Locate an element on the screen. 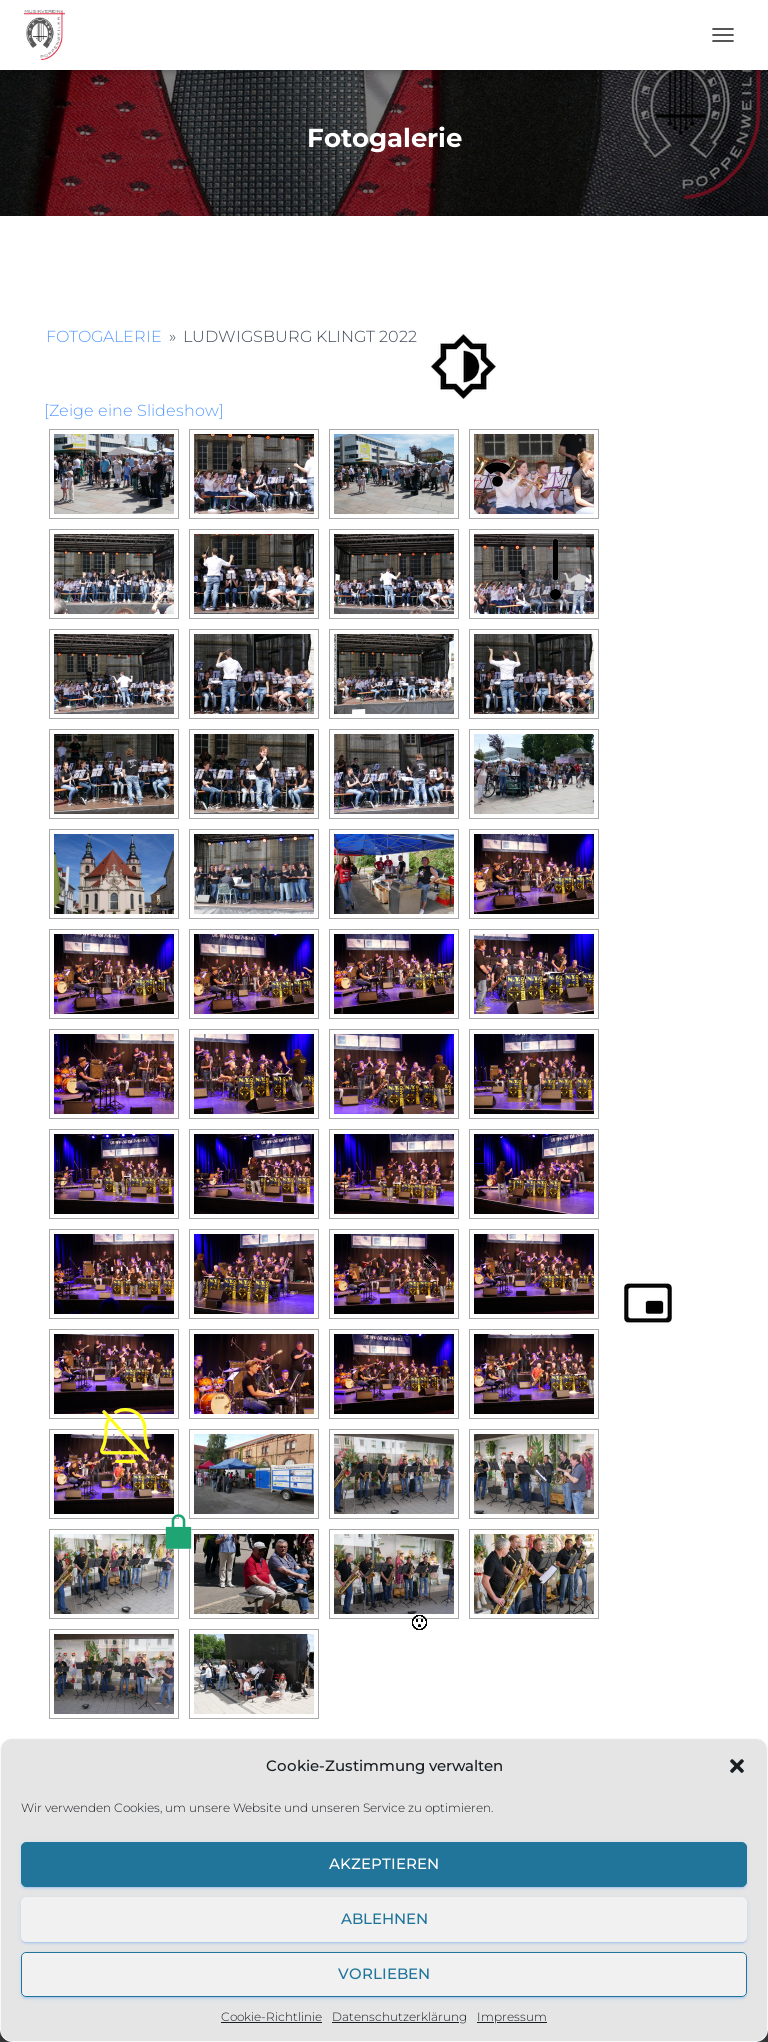 Image resolution: width=768 pixels, height=2042 pixels. calibrate compass or direction sensor is located at coordinates (497, 474).